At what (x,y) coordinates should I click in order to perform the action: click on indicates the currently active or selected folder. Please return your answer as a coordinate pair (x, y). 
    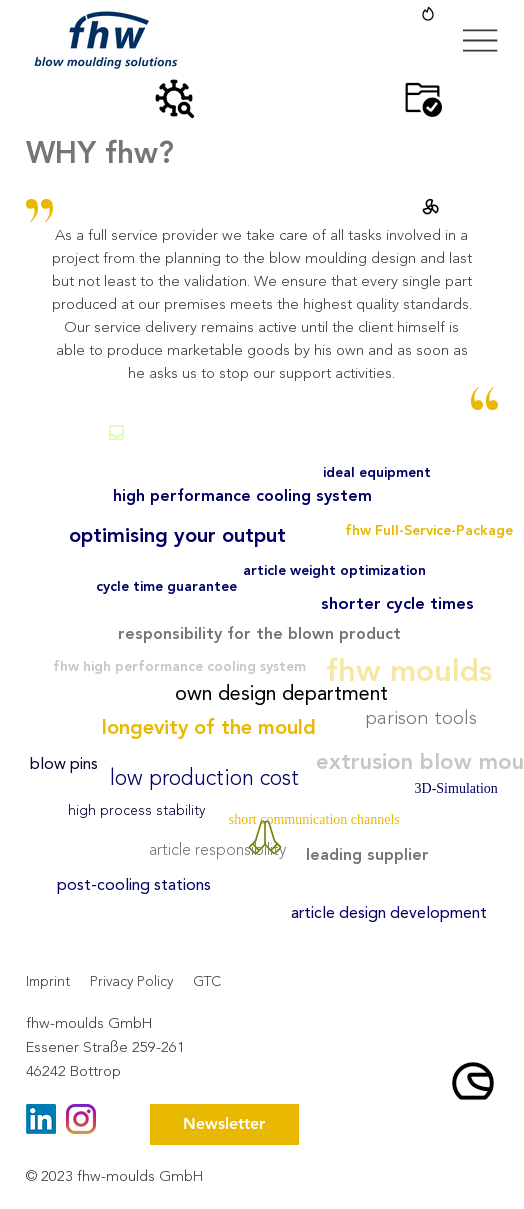
    Looking at the image, I should click on (422, 97).